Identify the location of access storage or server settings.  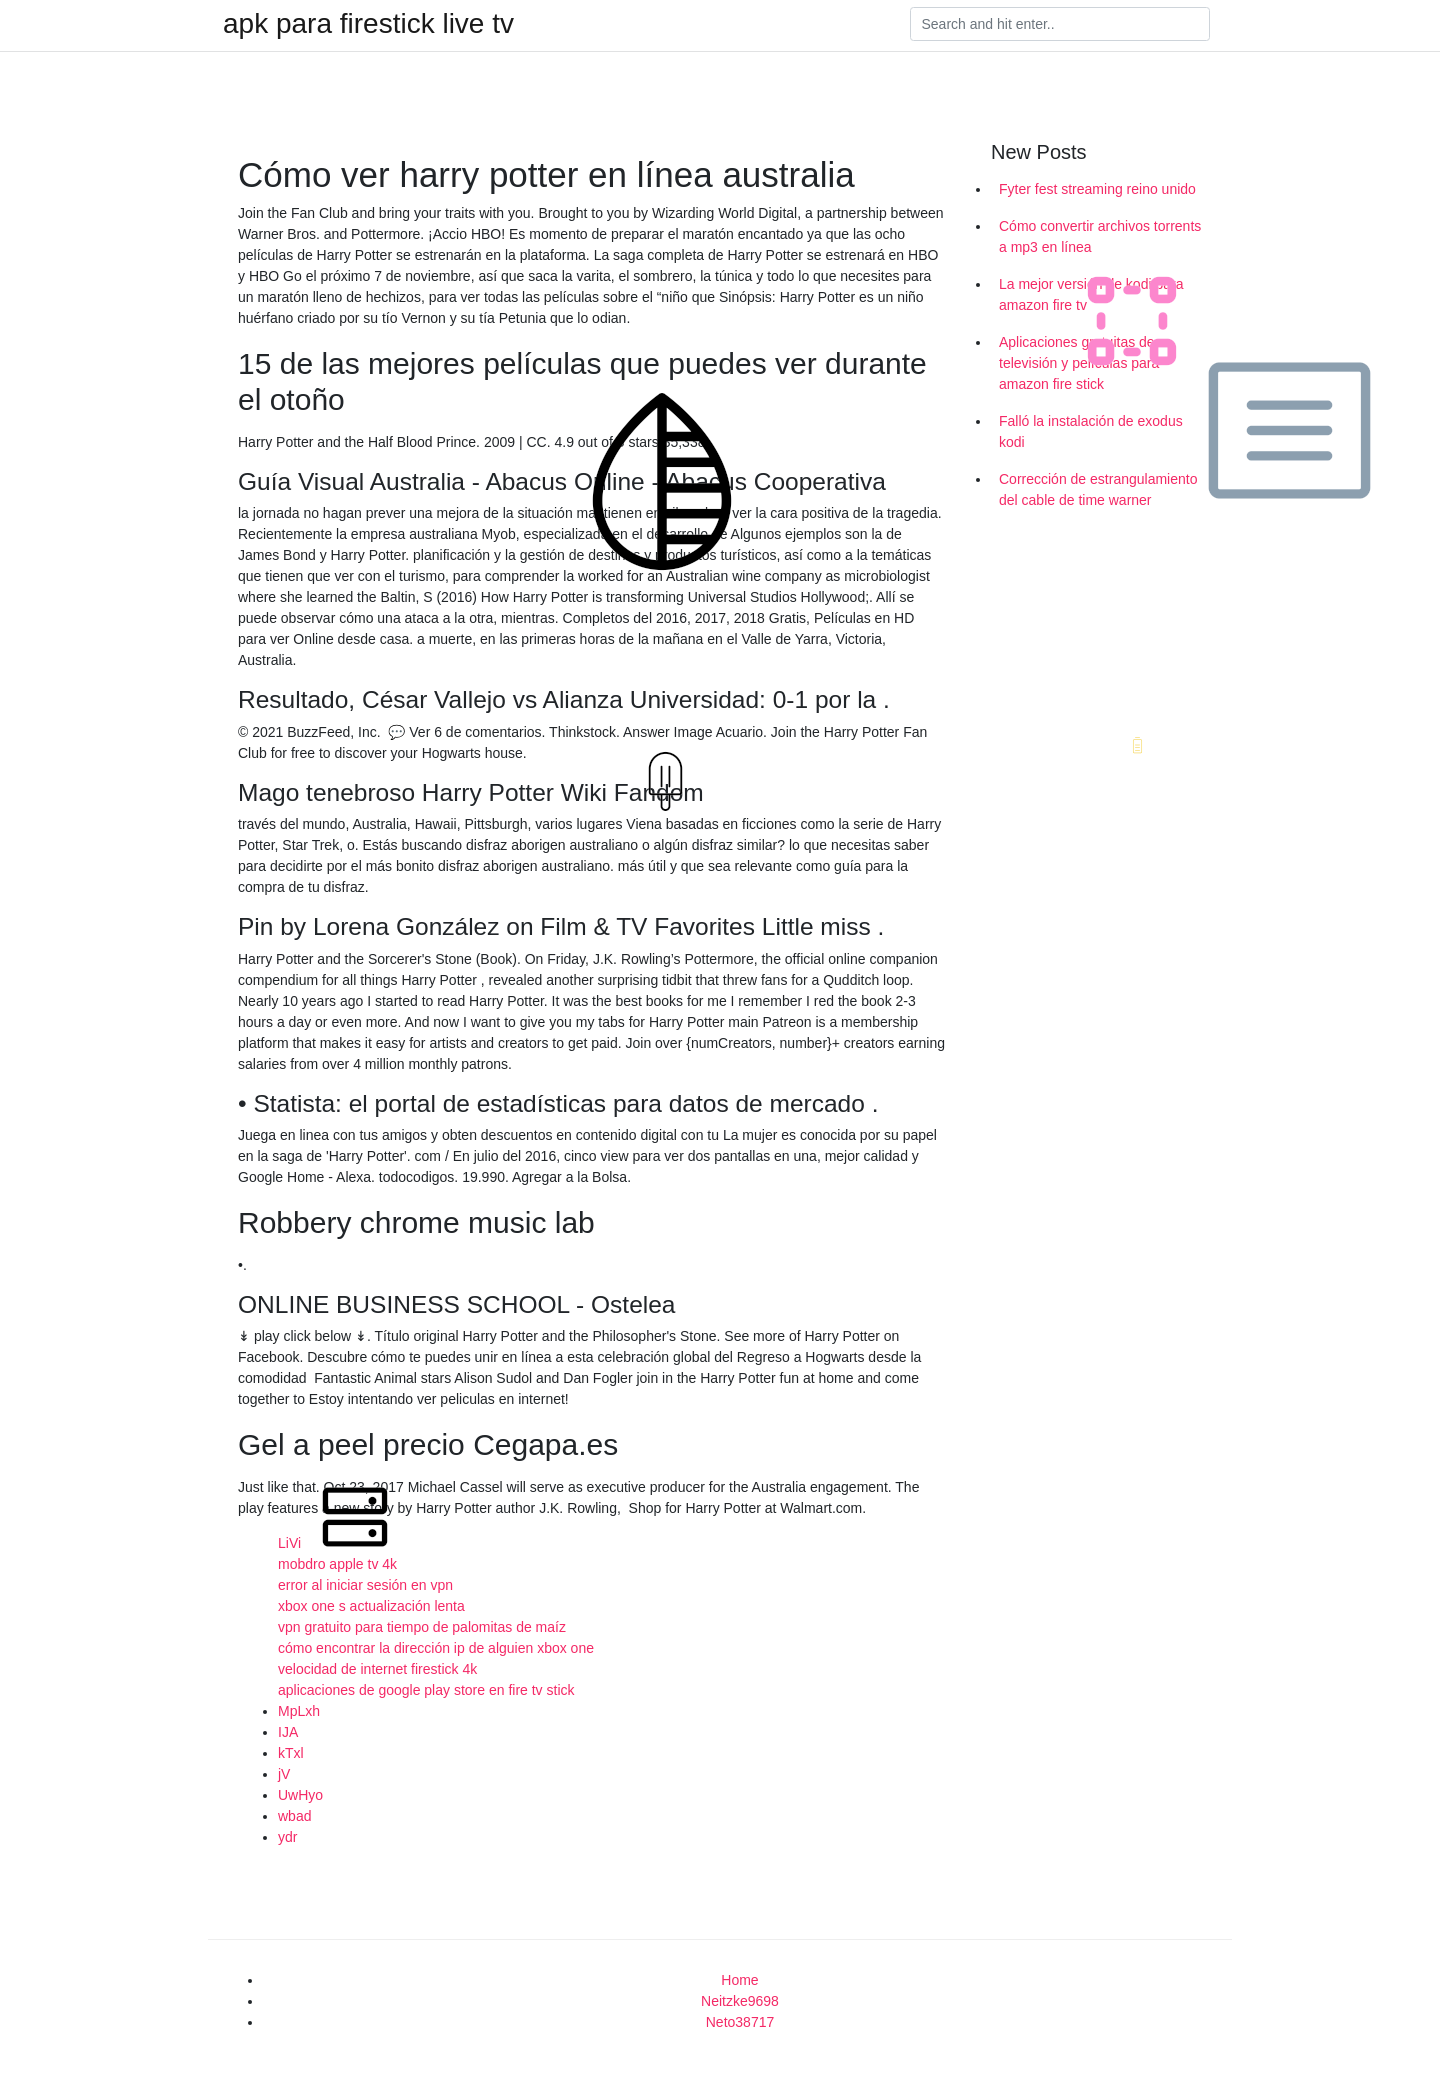
(355, 1517).